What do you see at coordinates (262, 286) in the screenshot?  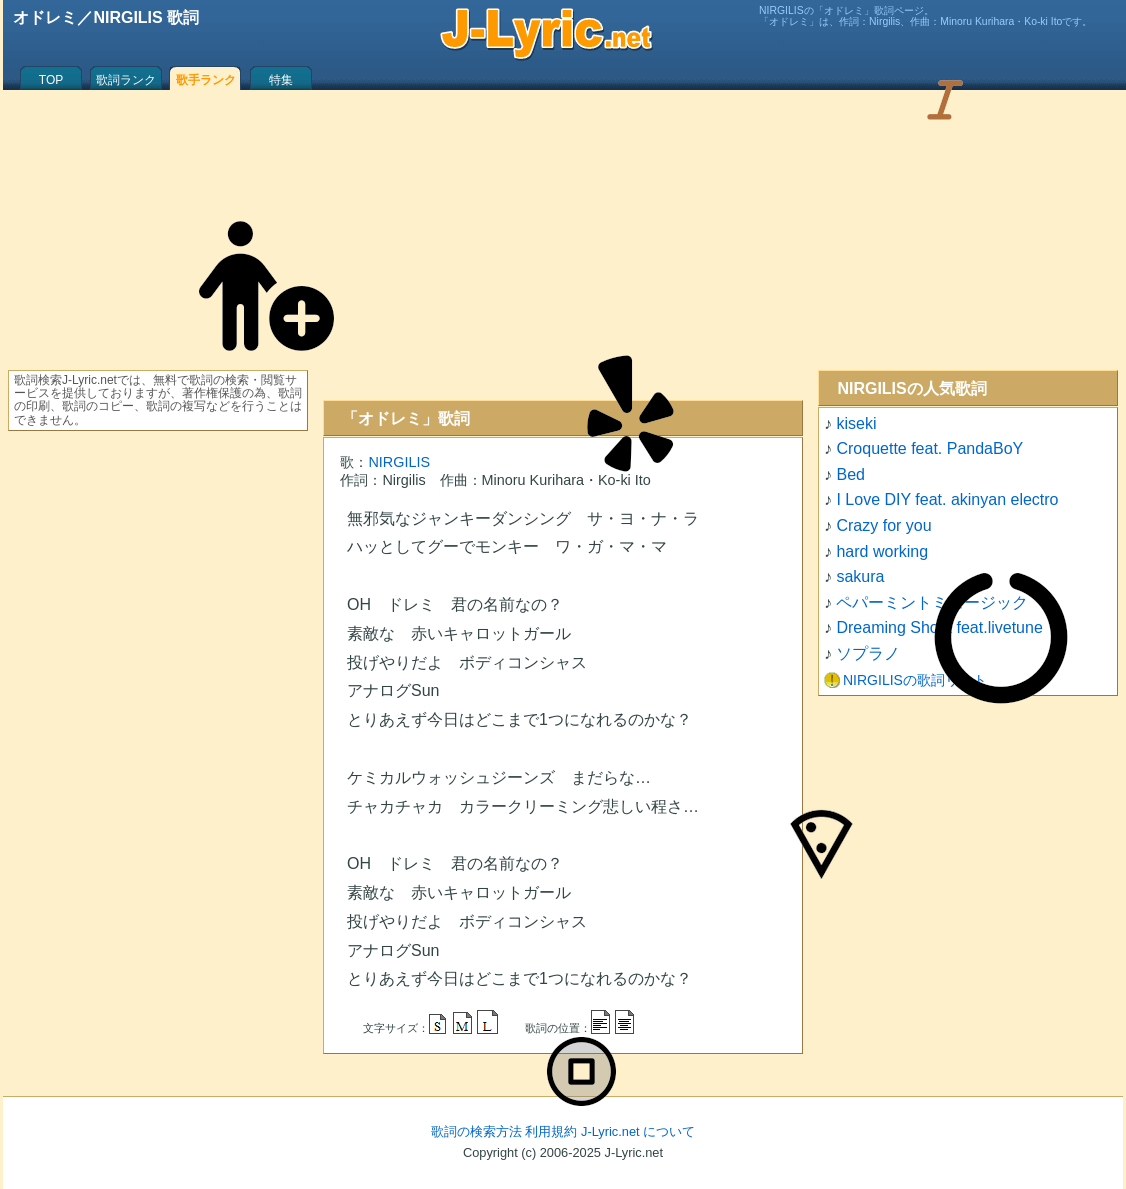 I see `add a new user or contact` at bounding box center [262, 286].